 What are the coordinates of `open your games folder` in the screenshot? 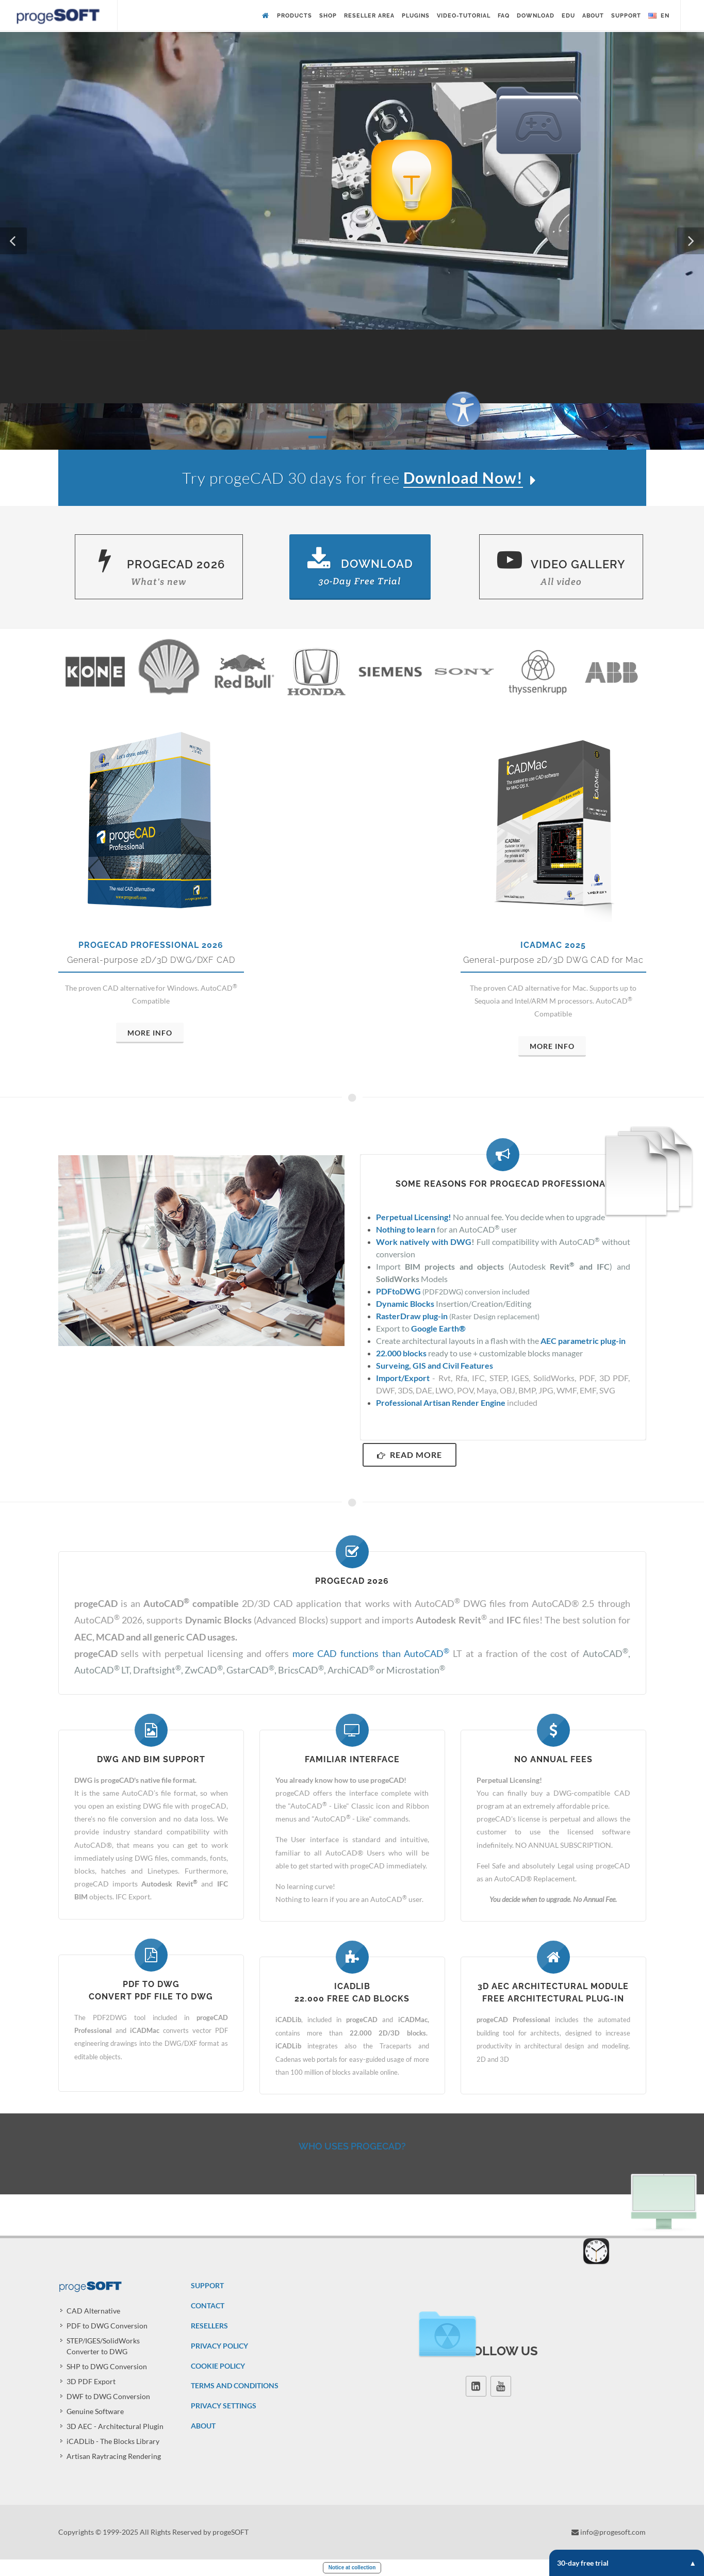 It's located at (538, 120).